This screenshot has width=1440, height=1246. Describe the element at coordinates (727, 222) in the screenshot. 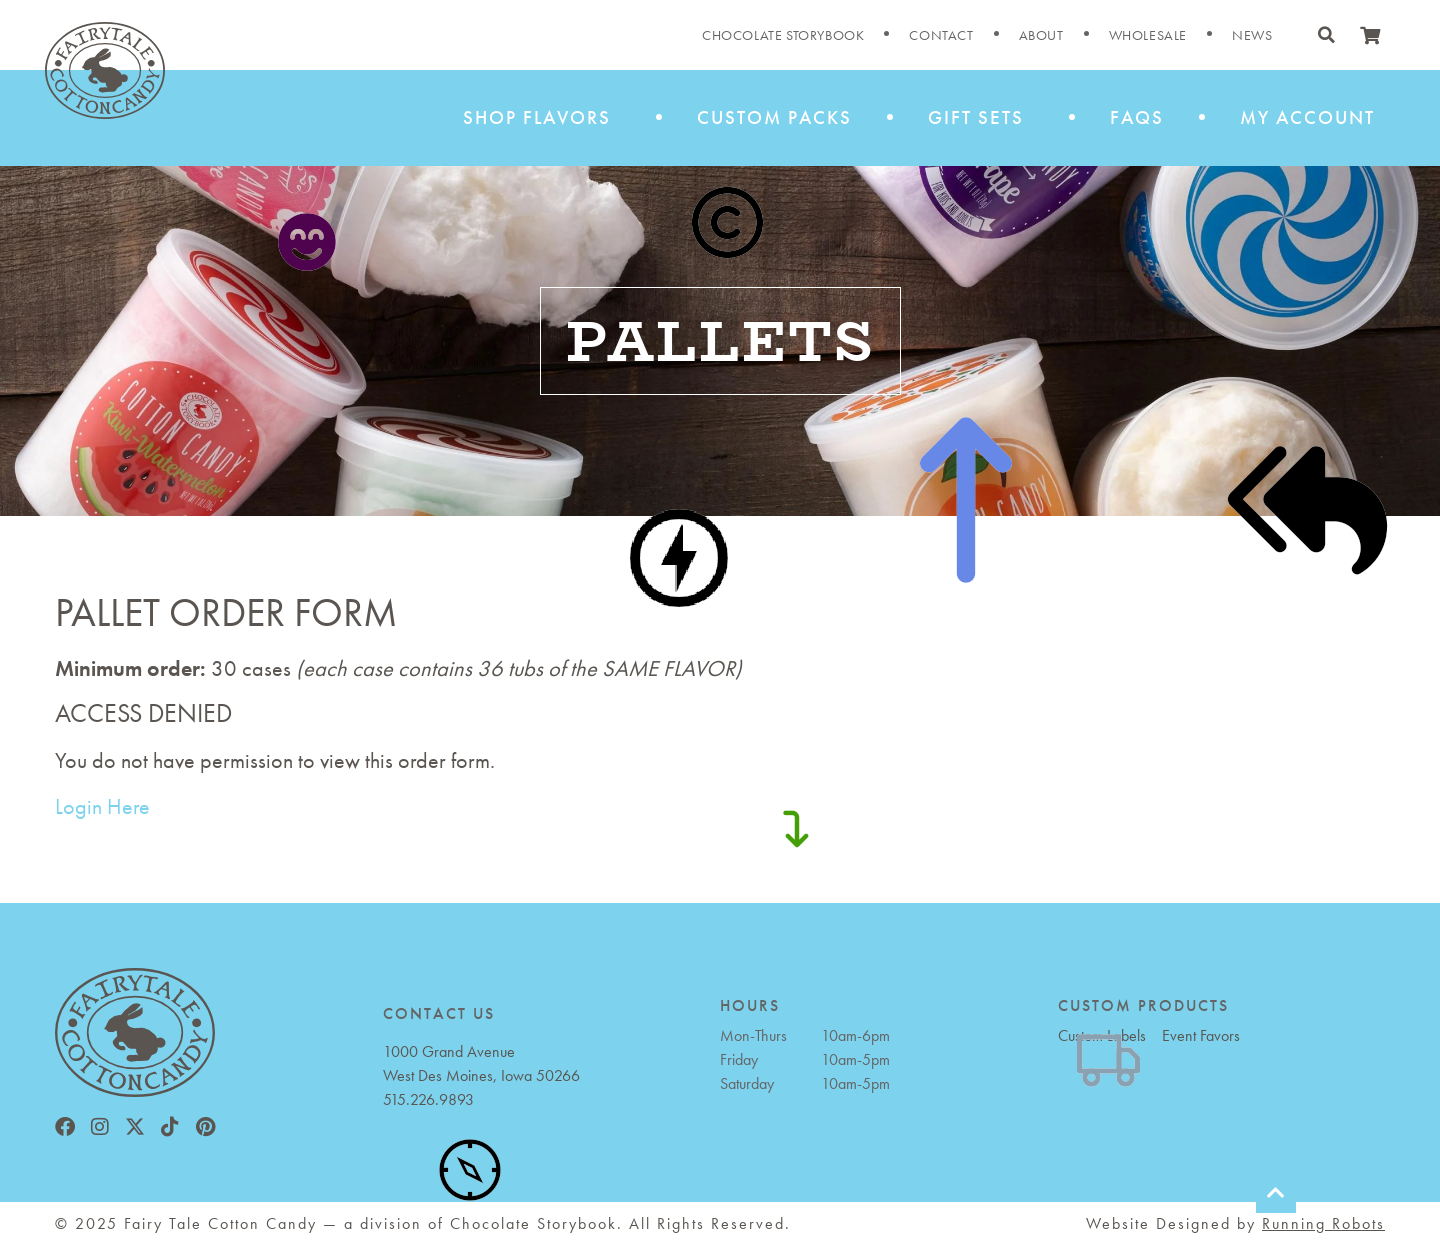

I see `indicates copyrighted content` at that location.